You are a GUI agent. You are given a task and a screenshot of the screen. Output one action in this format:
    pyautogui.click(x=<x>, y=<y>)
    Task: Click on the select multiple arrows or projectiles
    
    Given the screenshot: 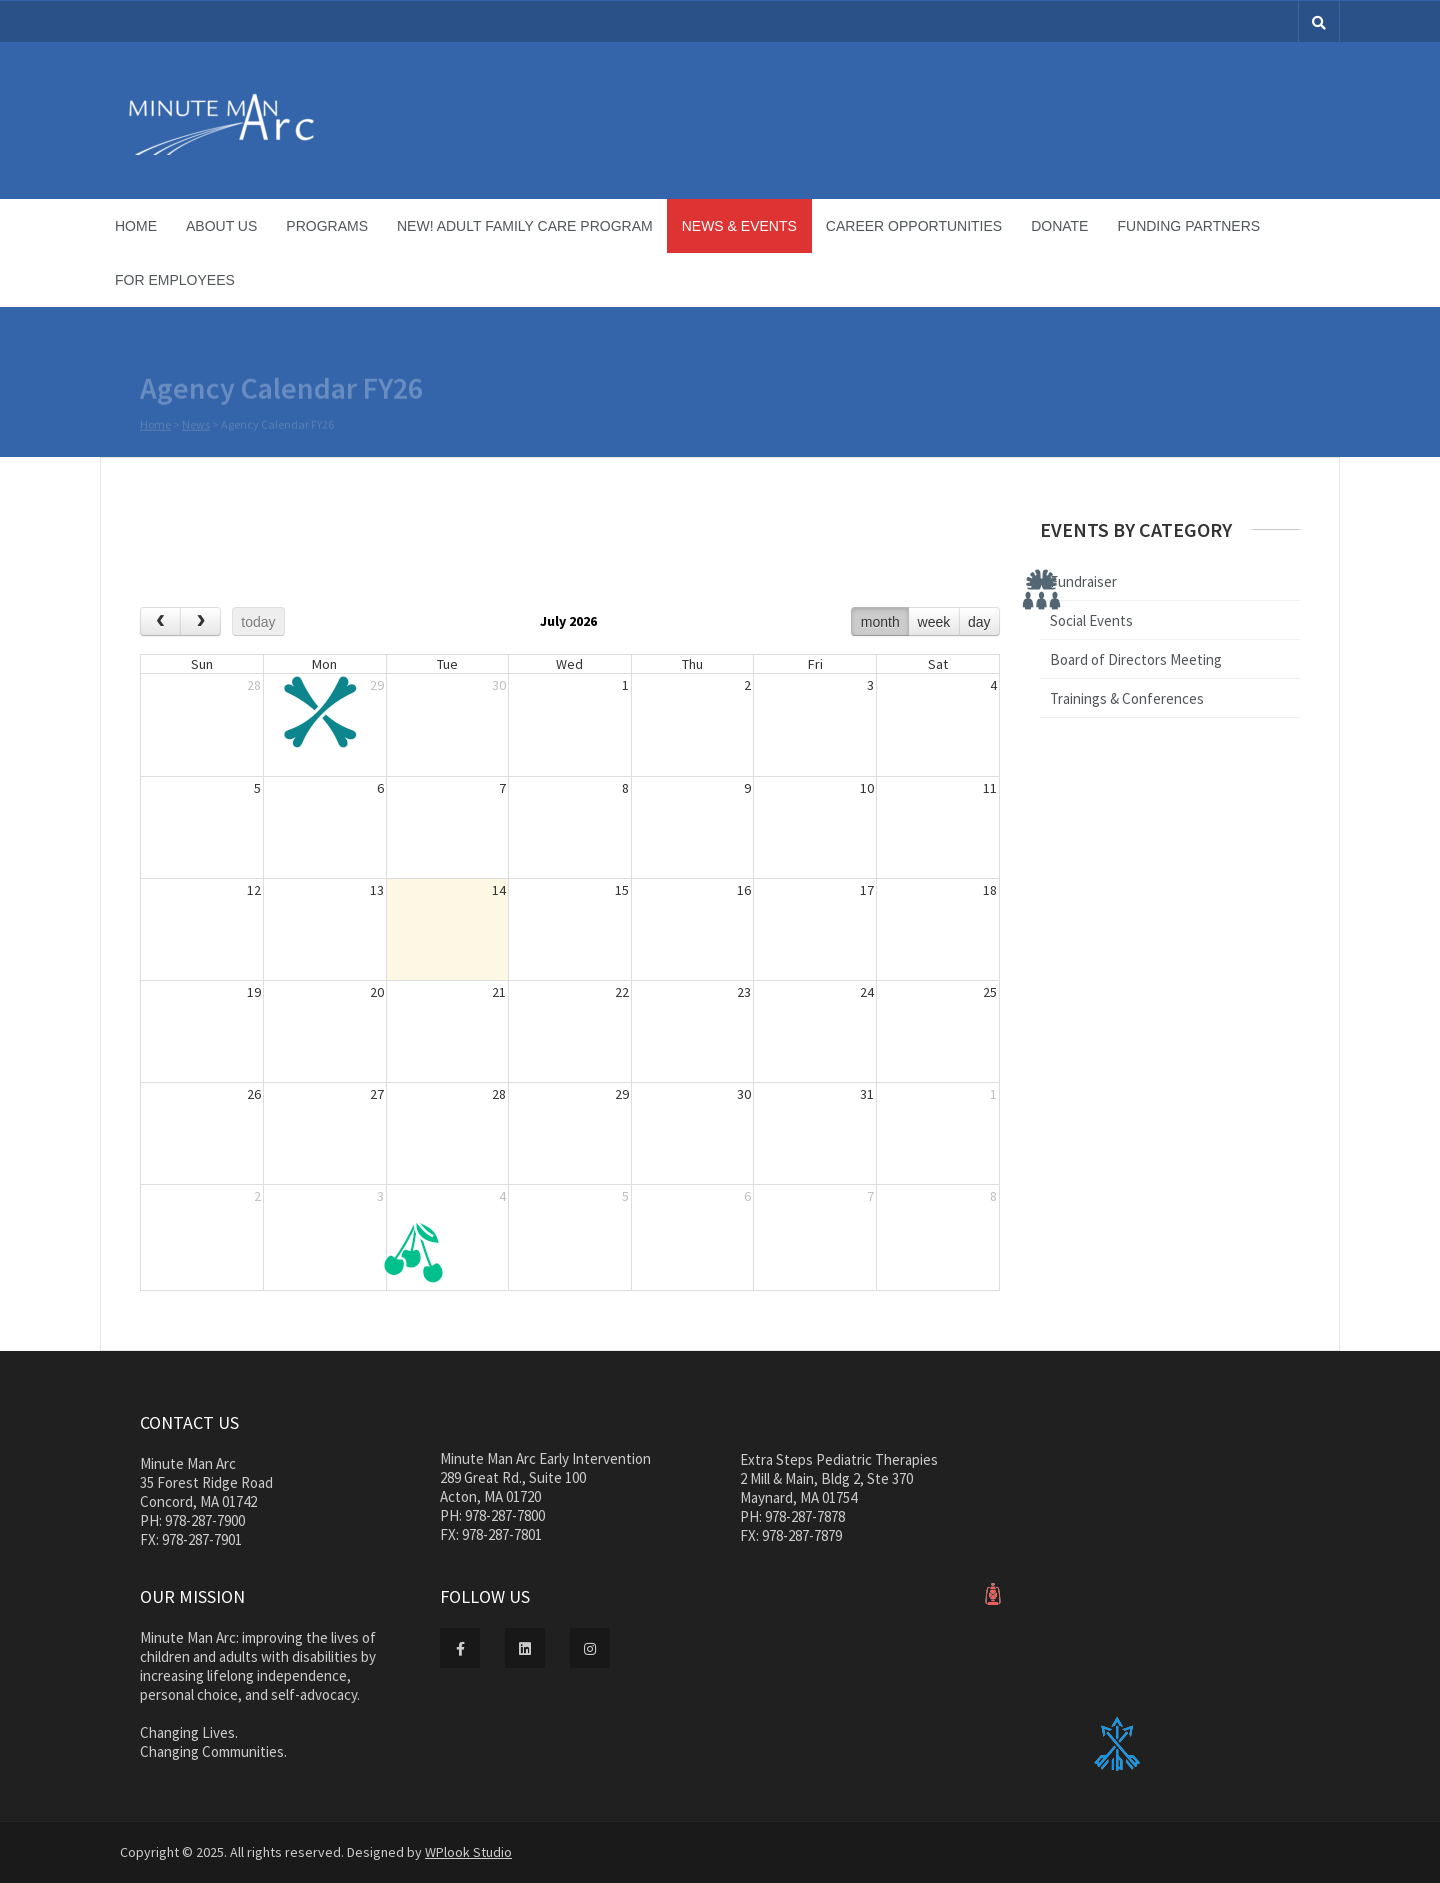 What is the action you would take?
    pyautogui.click(x=1117, y=1744)
    